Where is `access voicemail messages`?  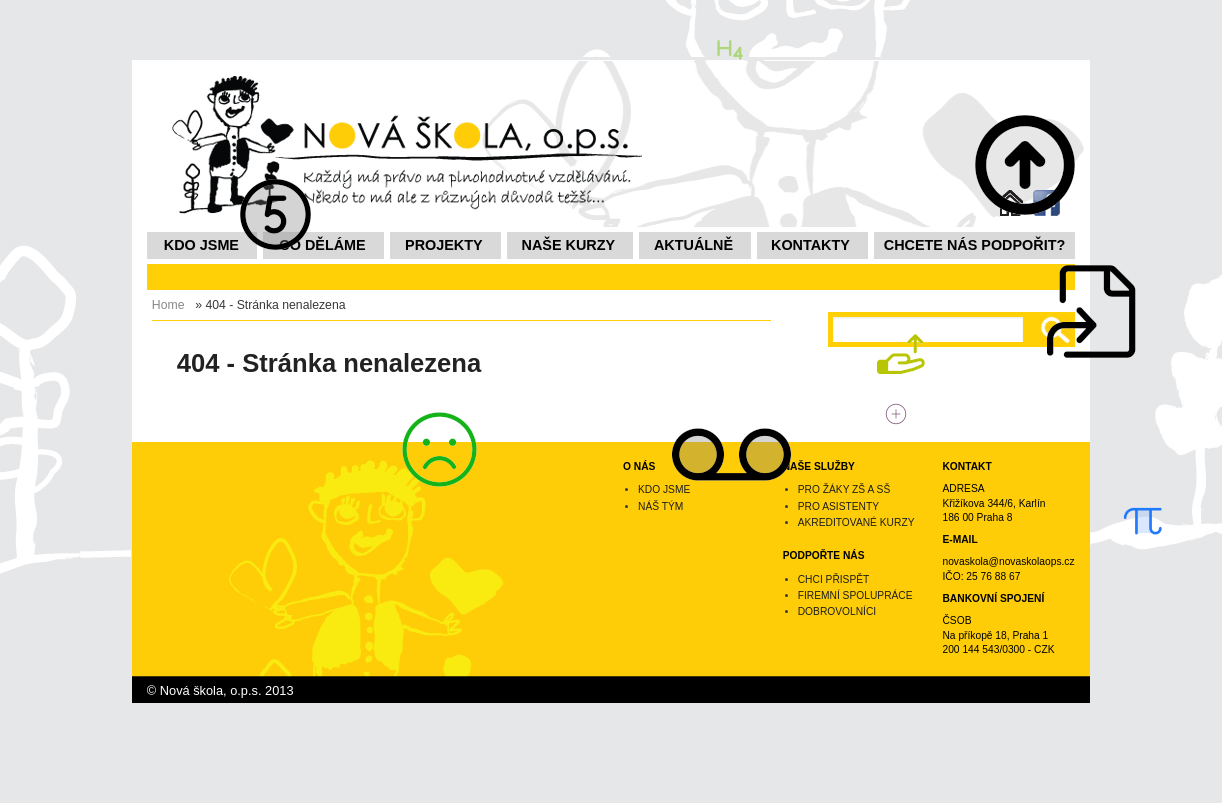
access voicemail messages is located at coordinates (731, 454).